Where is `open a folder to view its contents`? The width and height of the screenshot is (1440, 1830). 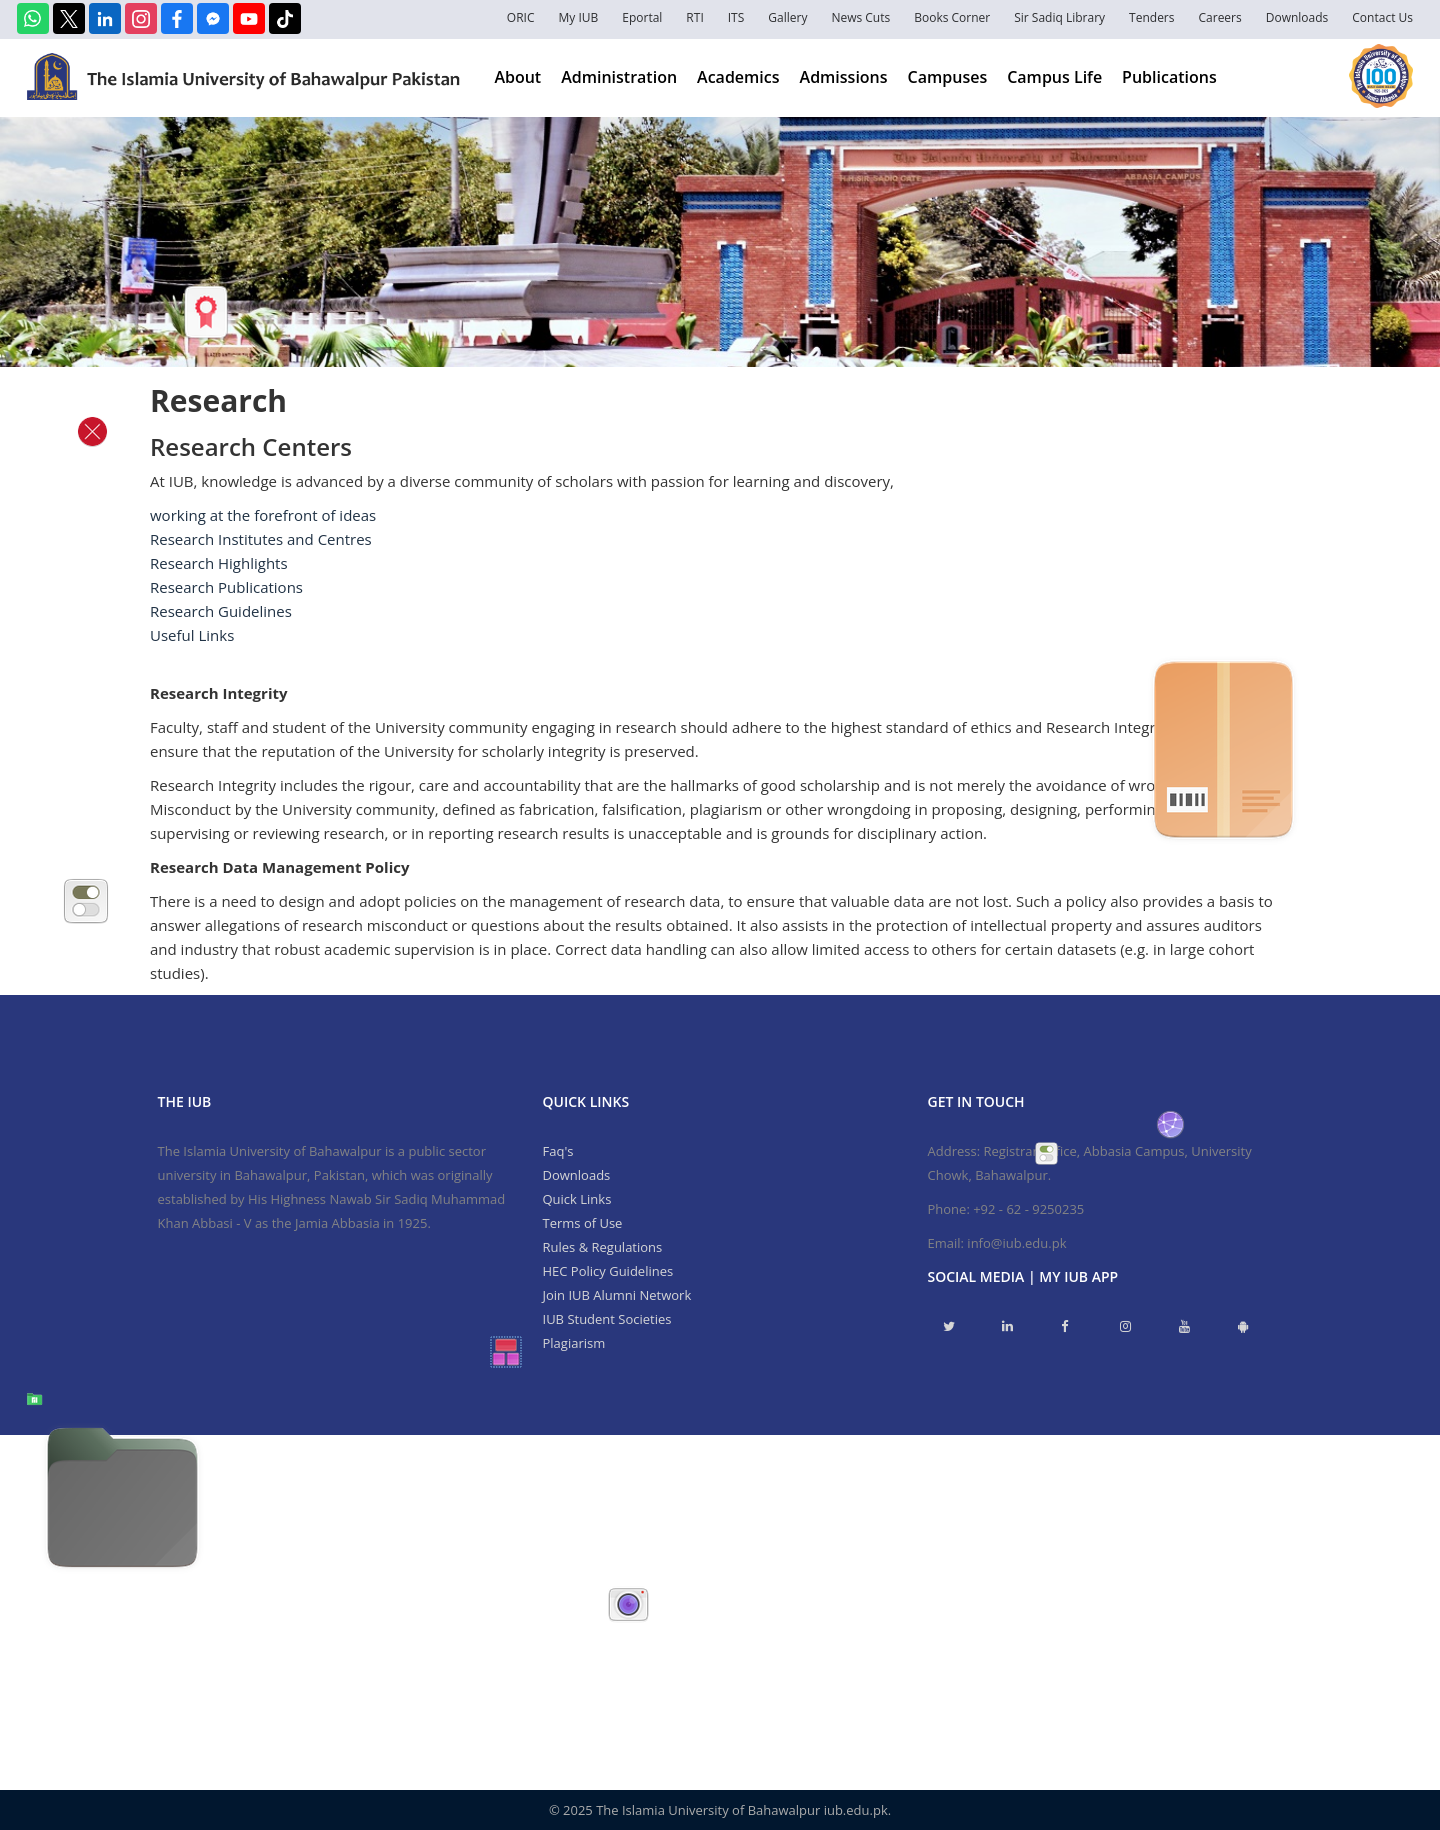
open a folder to view its contents is located at coordinates (122, 1497).